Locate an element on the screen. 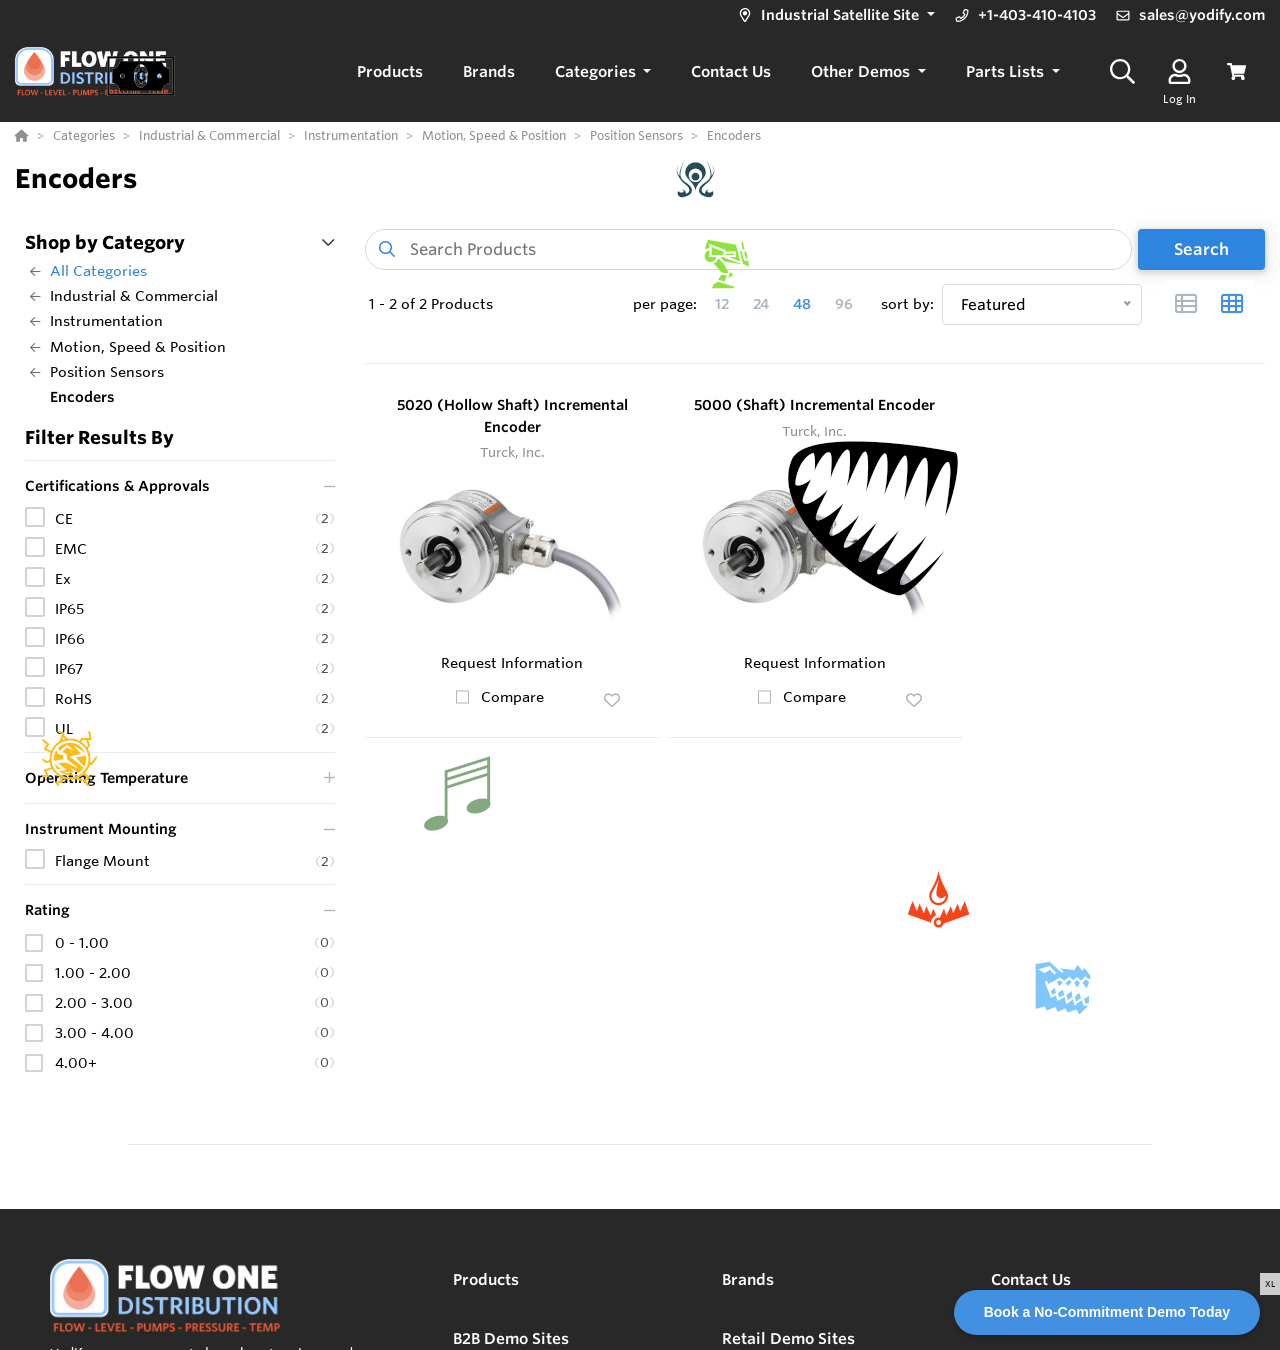 The width and height of the screenshot is (1280, 1350). decorative emblem or crest for a fantasy game guild is located at coordinates (695, 178).